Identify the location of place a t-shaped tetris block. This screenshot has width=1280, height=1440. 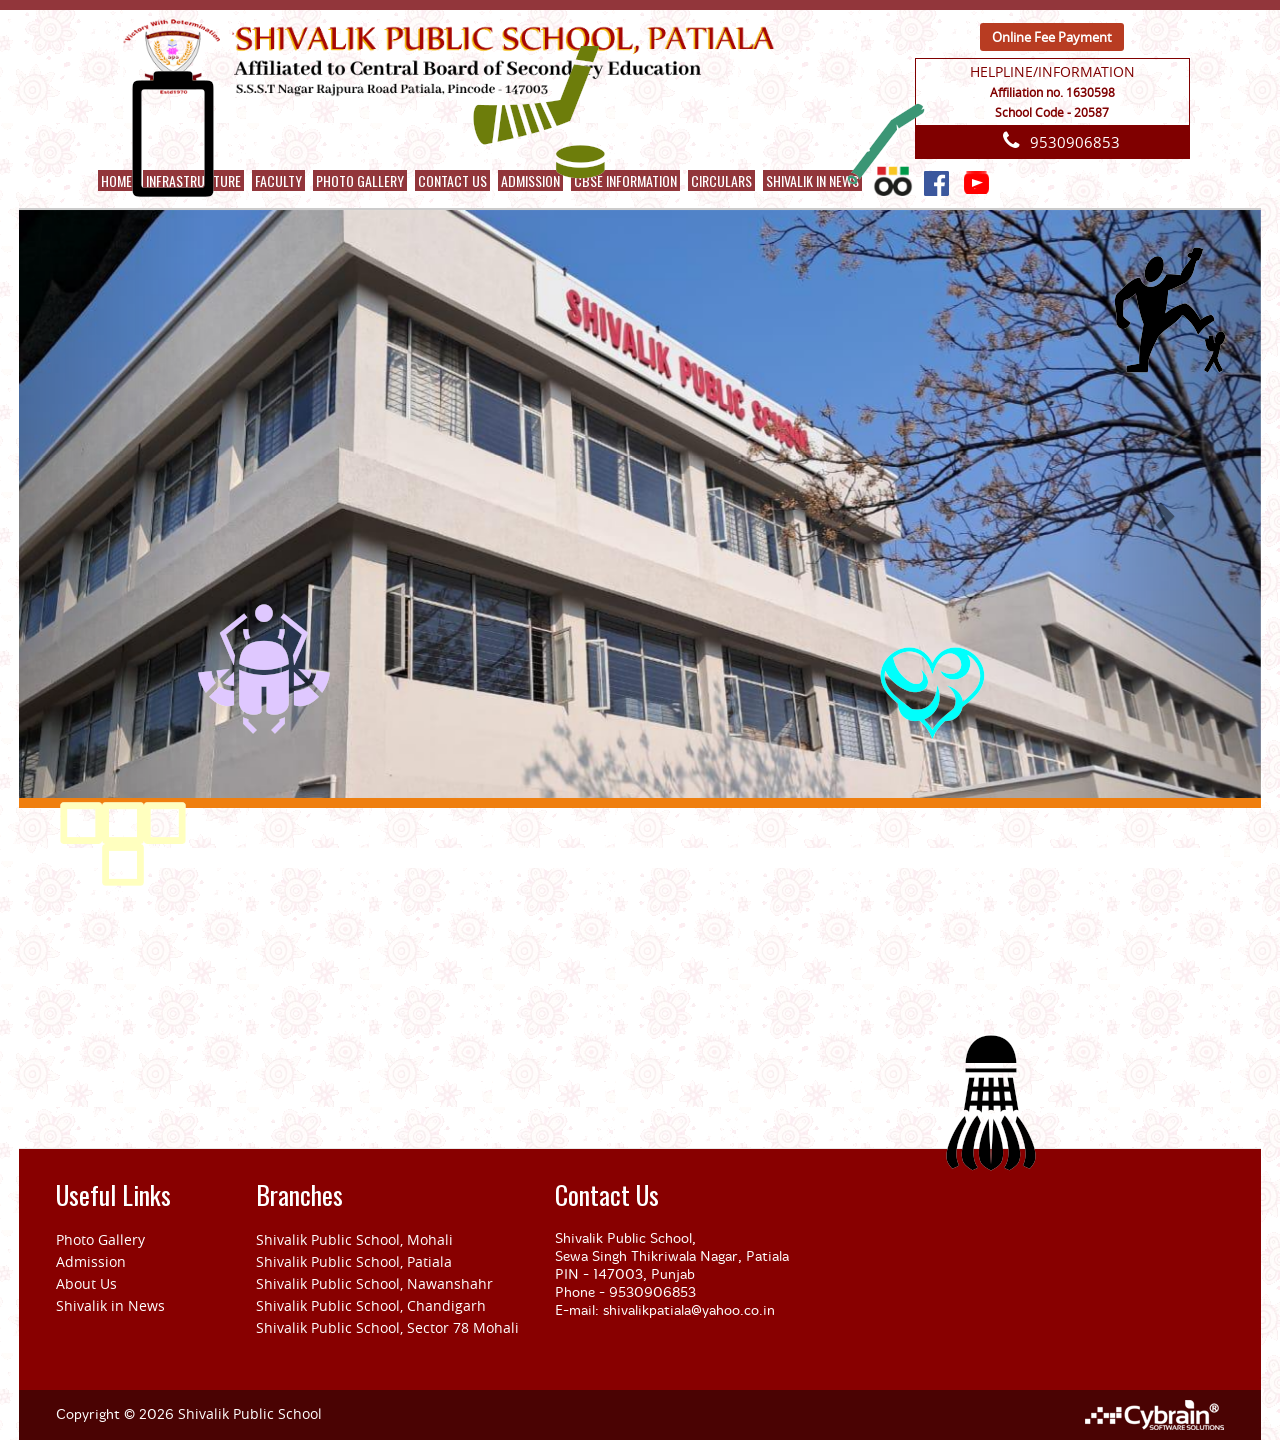
(123, 844).